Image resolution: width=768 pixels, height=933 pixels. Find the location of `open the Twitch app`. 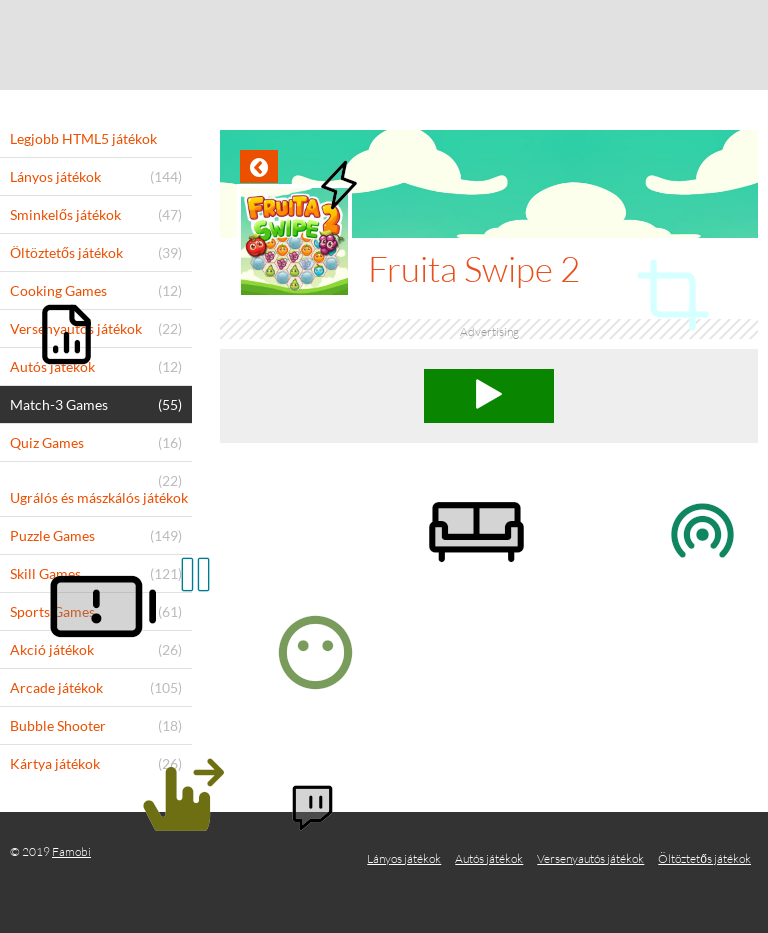

open the Twitch app is located at coordinates (312, 805).